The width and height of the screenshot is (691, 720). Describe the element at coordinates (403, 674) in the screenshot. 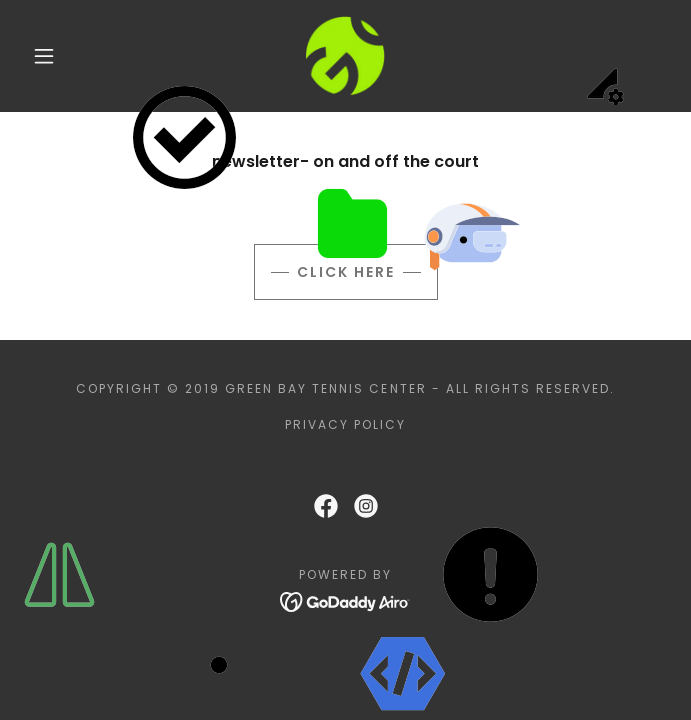

I see `indicates an early verified bot developer badge on discord` at that location.